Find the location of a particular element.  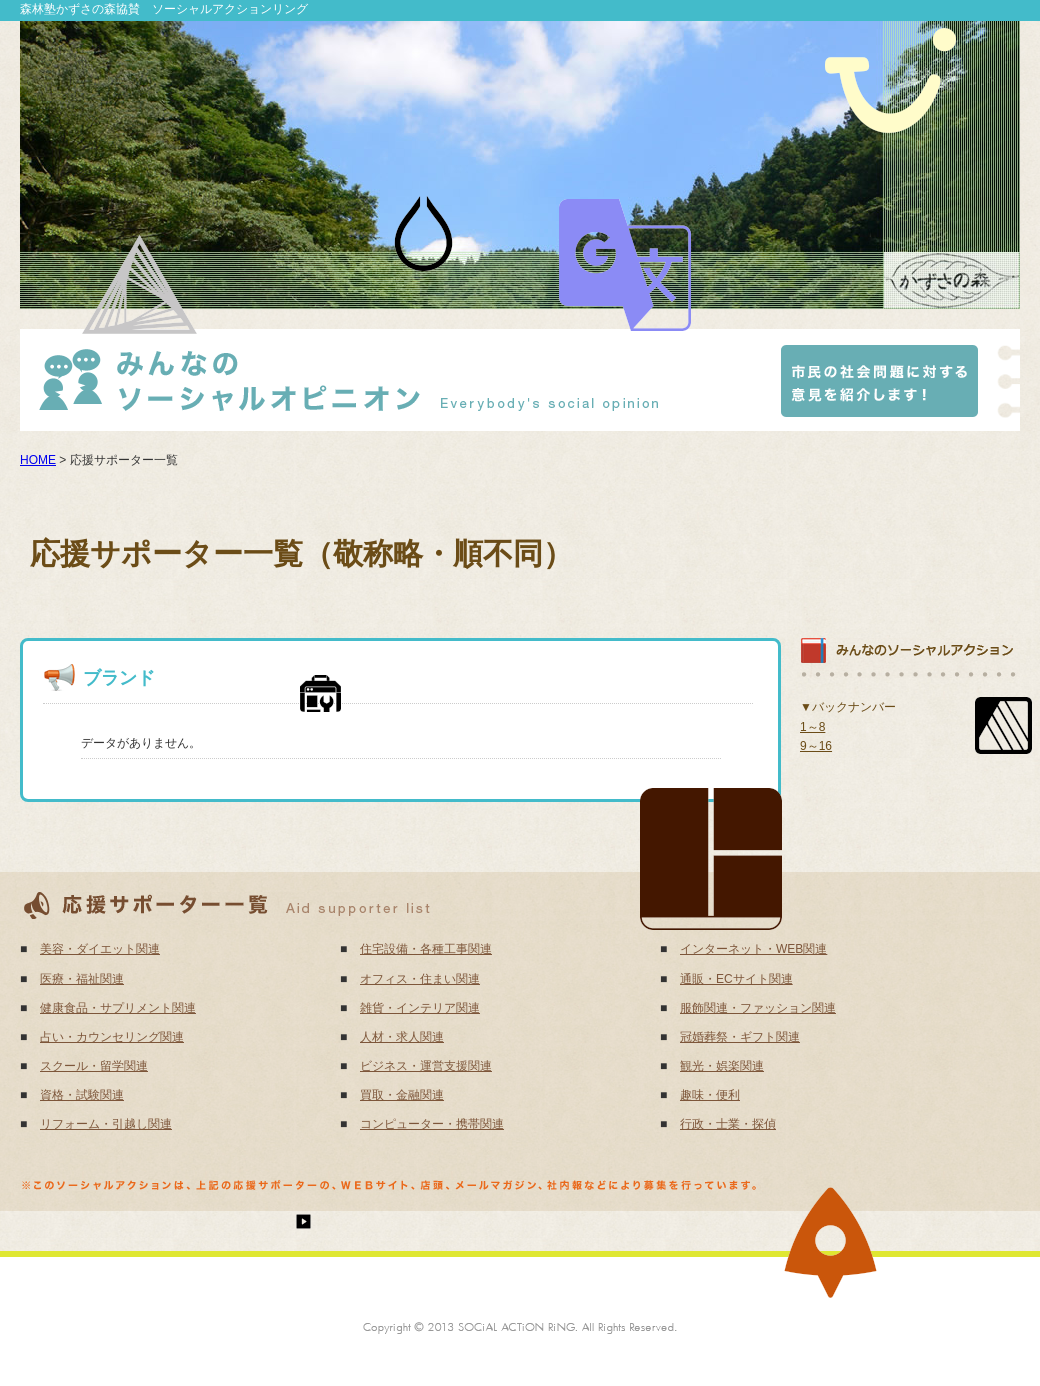

TUI travel company logo is located at coordinates (890, 80).